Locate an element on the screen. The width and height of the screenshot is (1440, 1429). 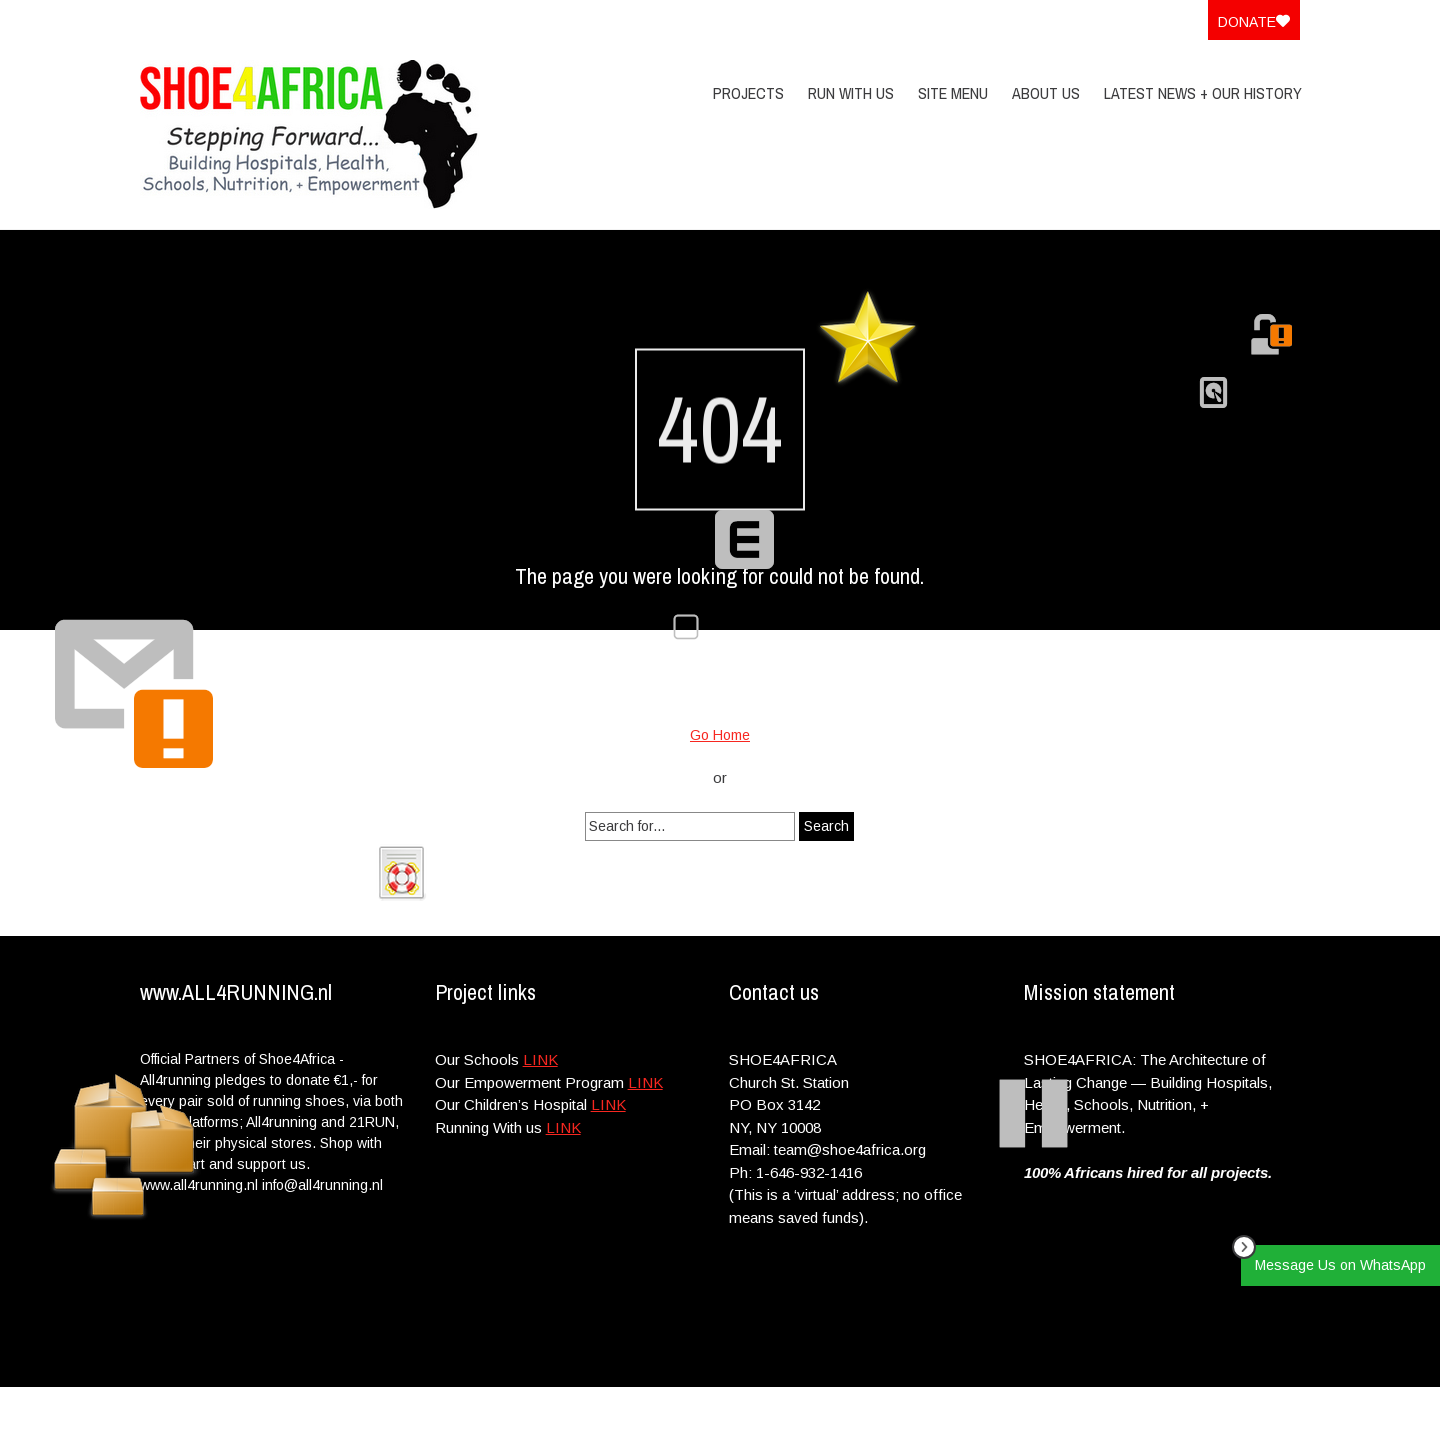
access firewire hard drive is located at coordinates (1213, 392).